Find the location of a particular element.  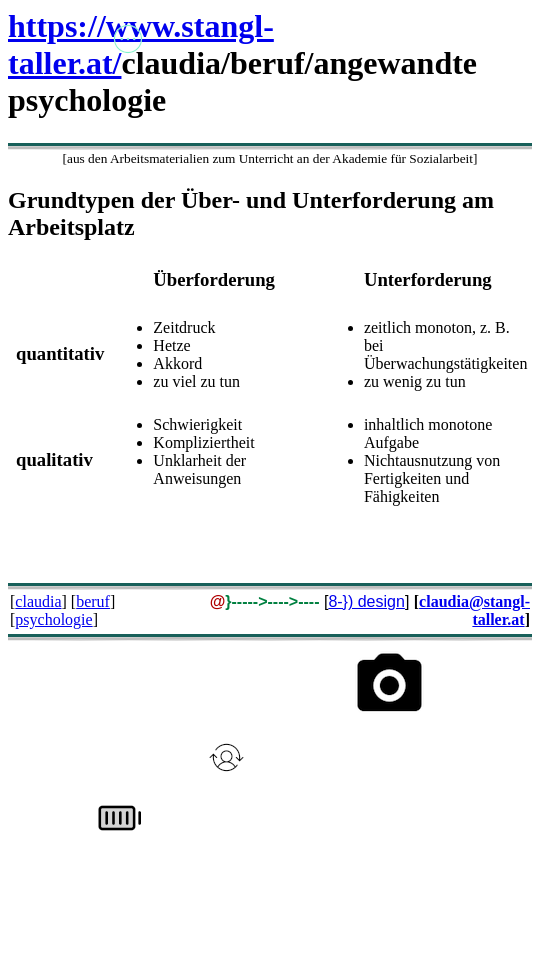

open more options menu is located at coordinates (128, 39).